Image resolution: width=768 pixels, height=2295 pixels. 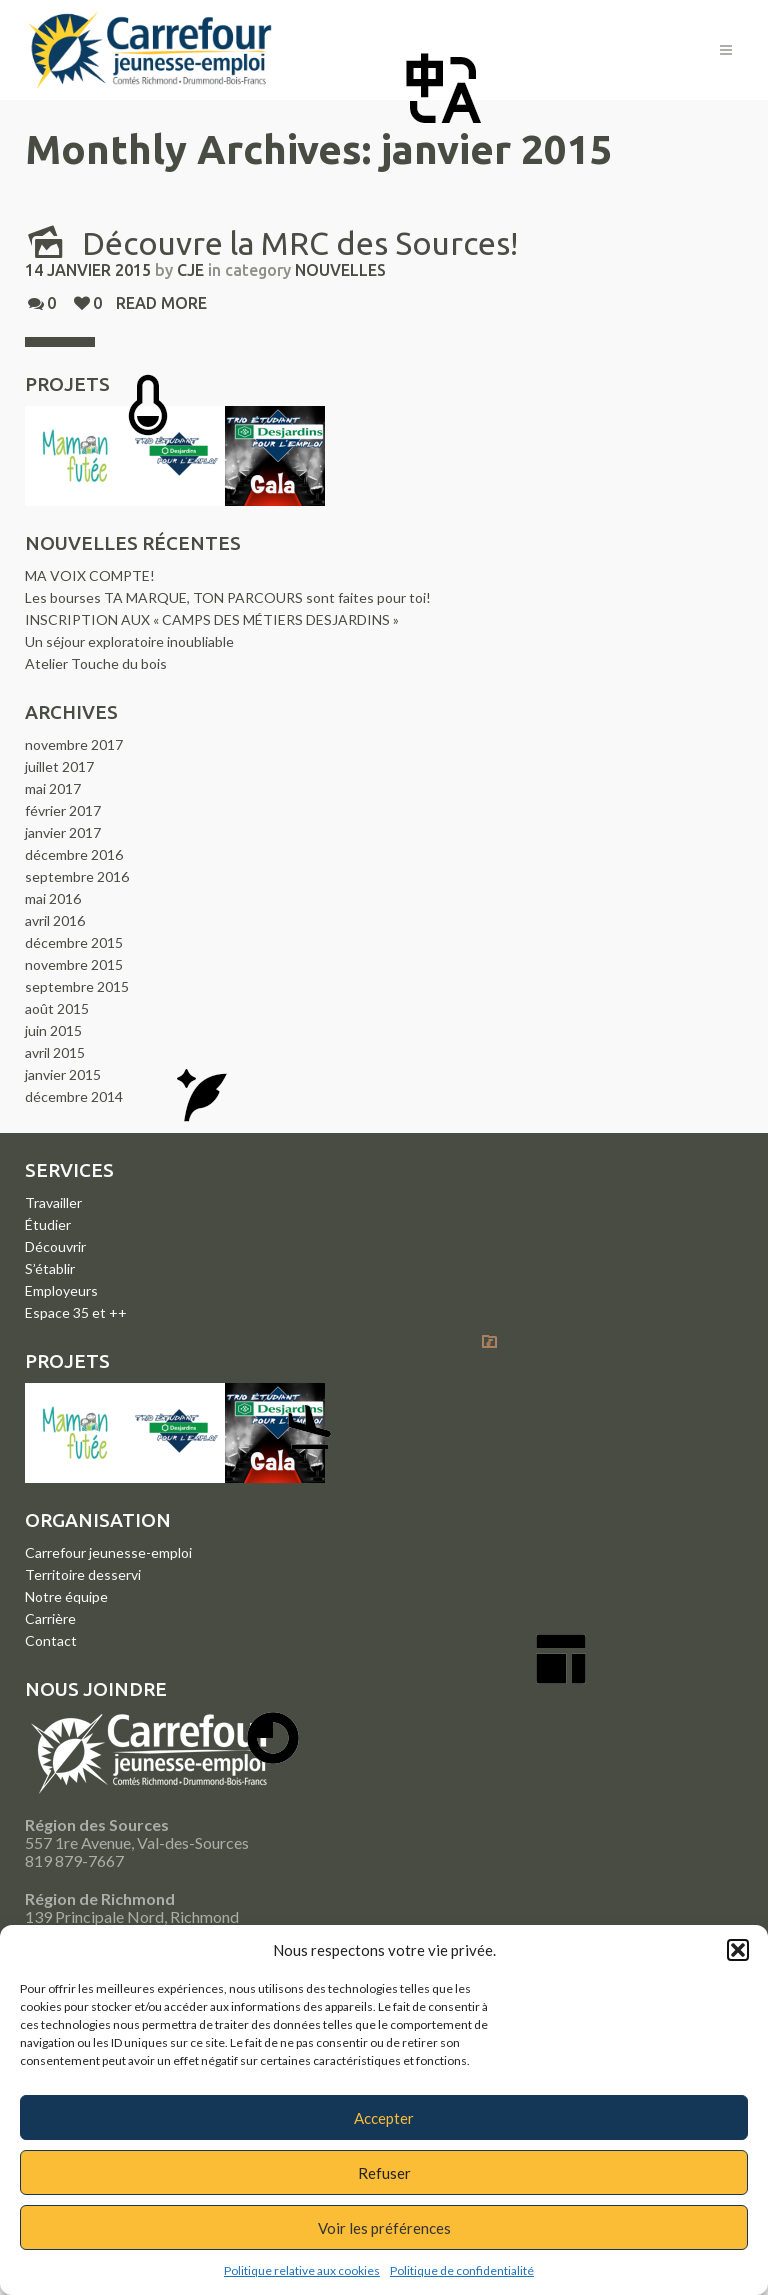 What do you see at coordinates (561, 1659) in the screenshot?
I see `switch to grid or layout view` at bounding box center [561, 1659].